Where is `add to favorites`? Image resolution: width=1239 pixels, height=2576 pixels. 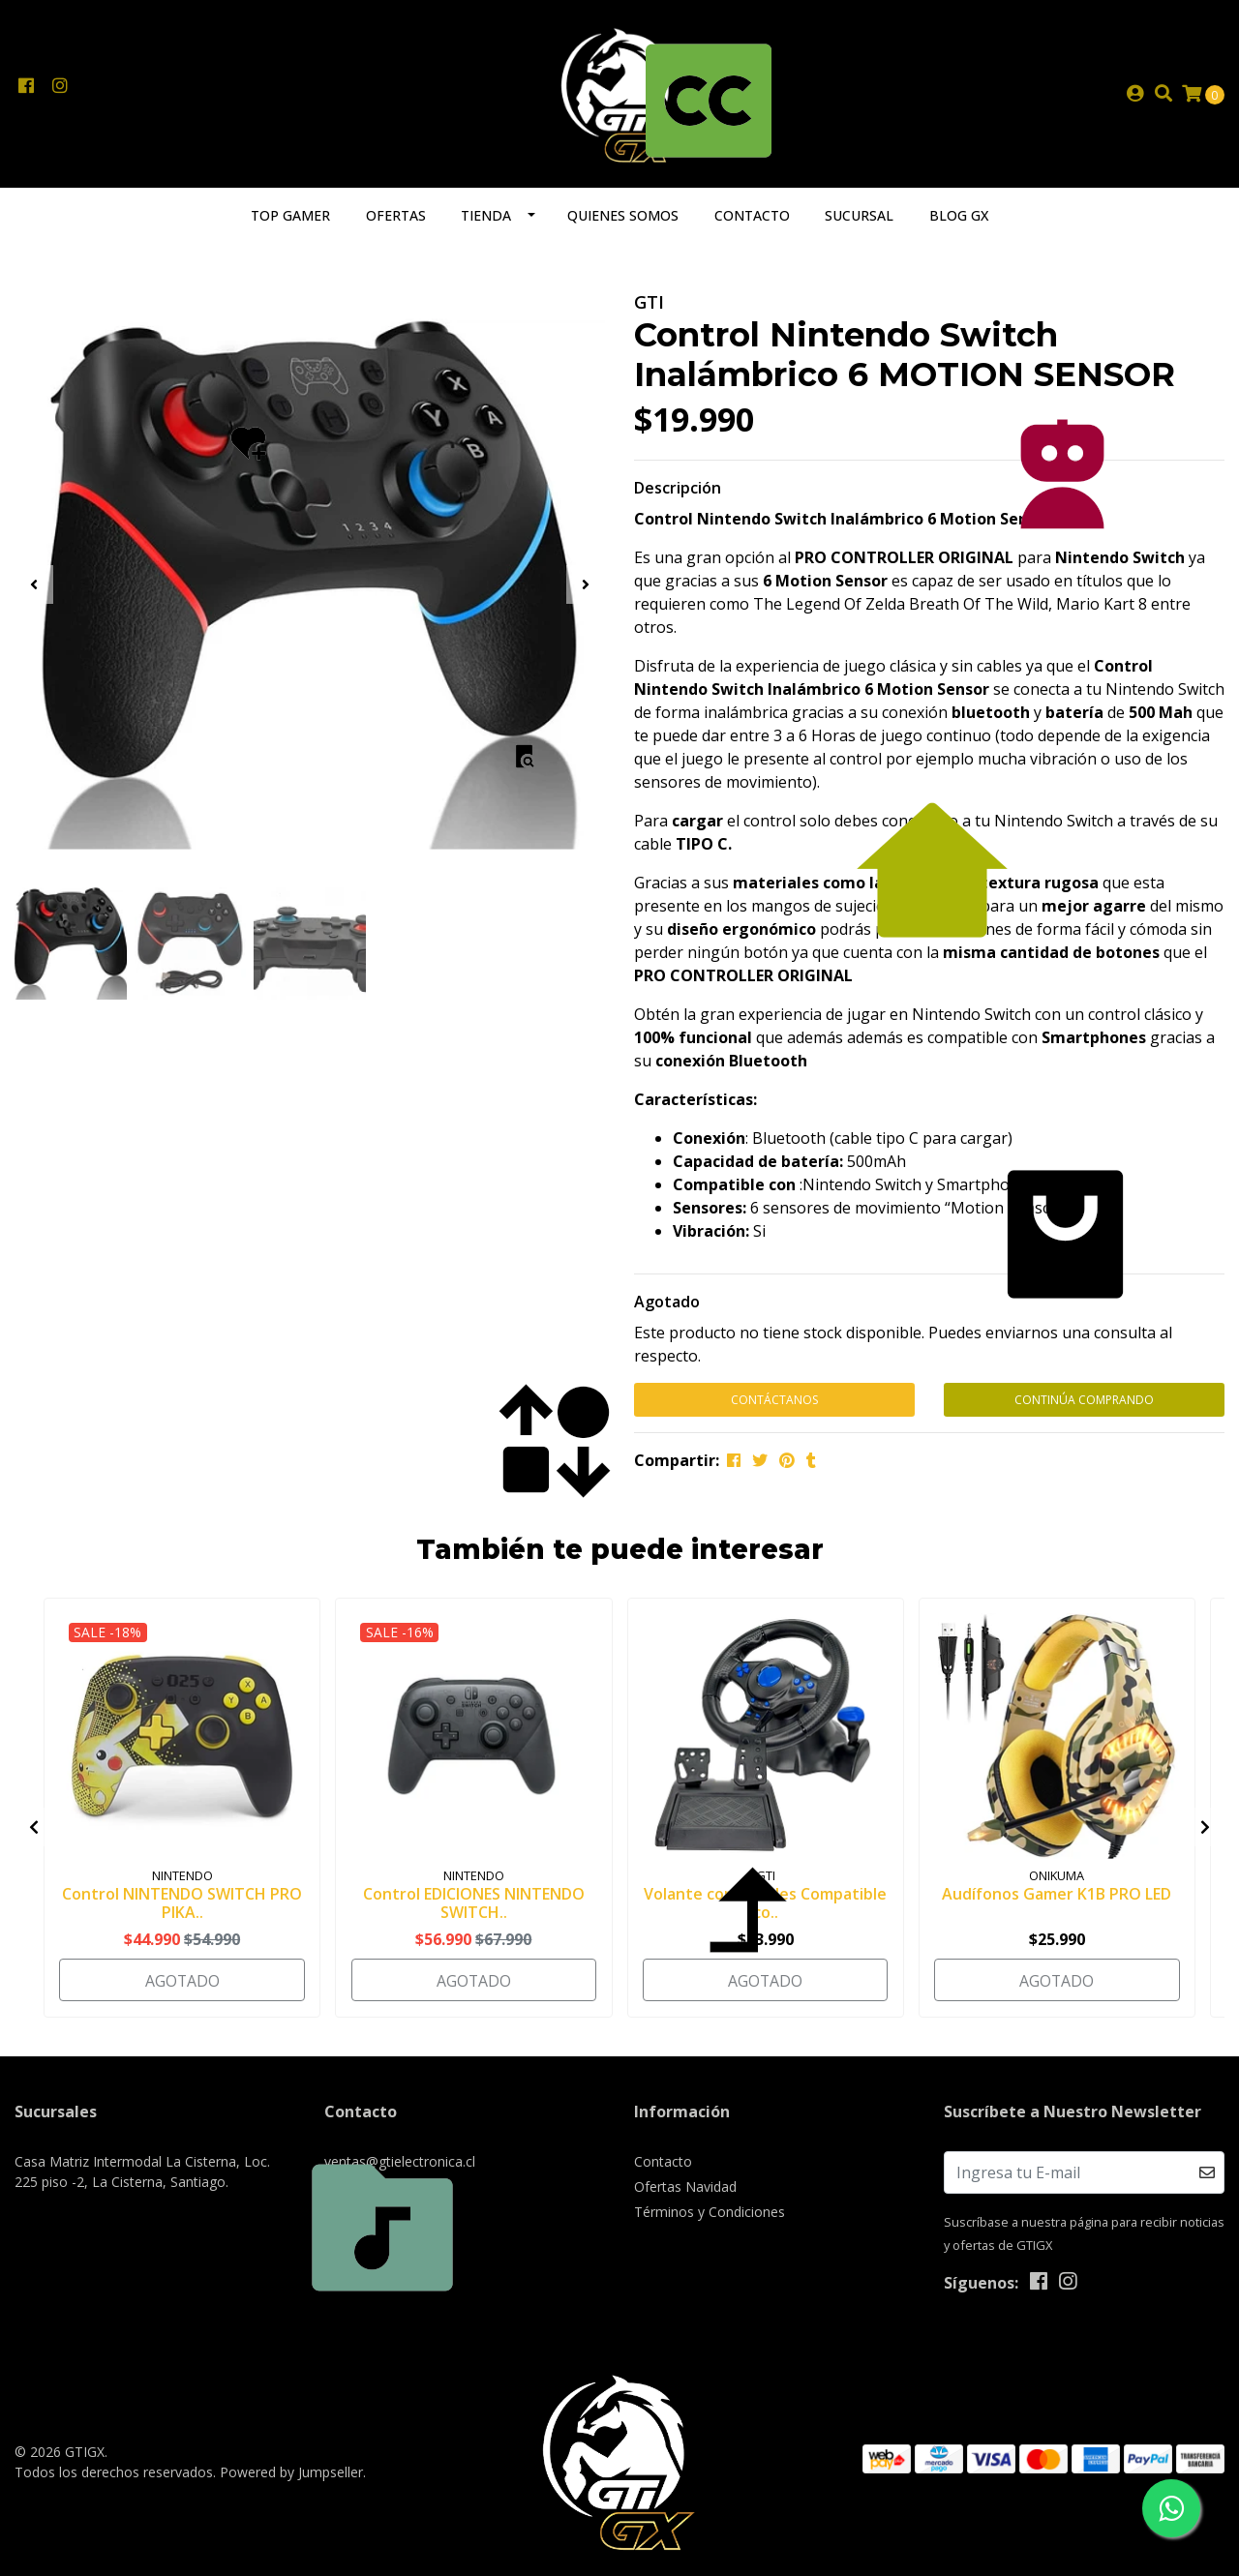 add to favorites is located at coordinates (248, 442).